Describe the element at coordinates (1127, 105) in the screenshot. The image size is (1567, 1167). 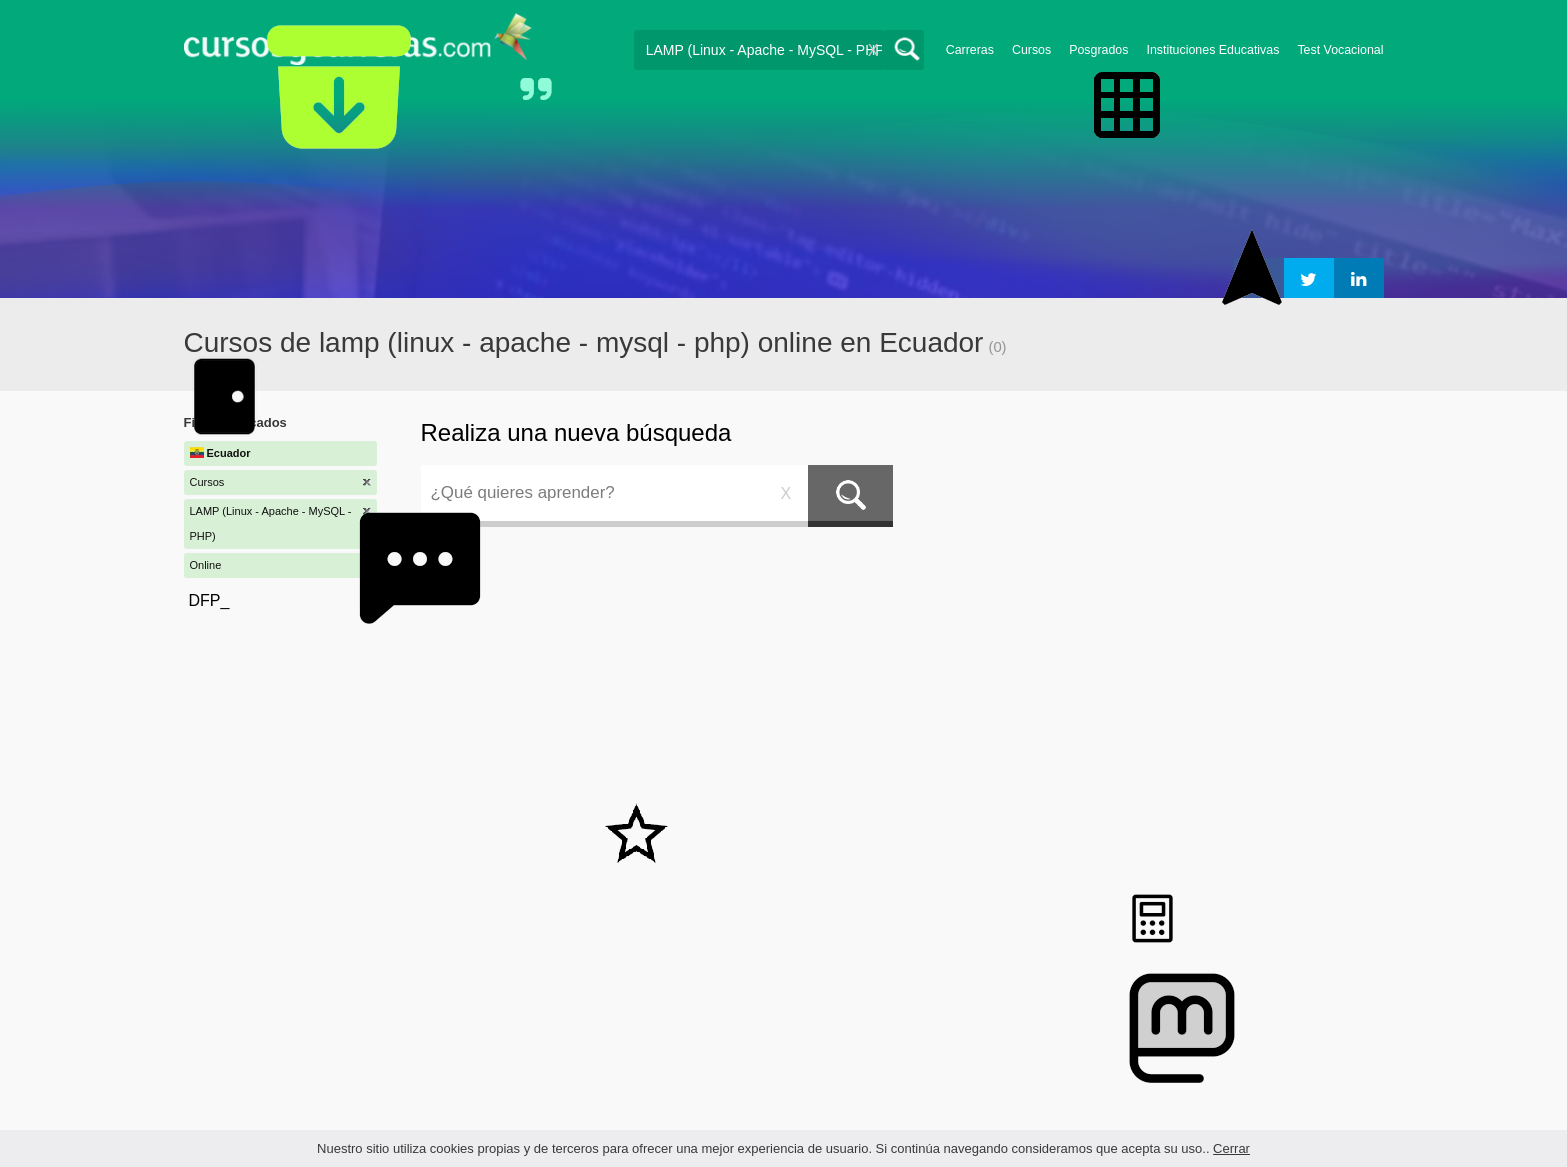
I see `toggle grid view display` at that location.